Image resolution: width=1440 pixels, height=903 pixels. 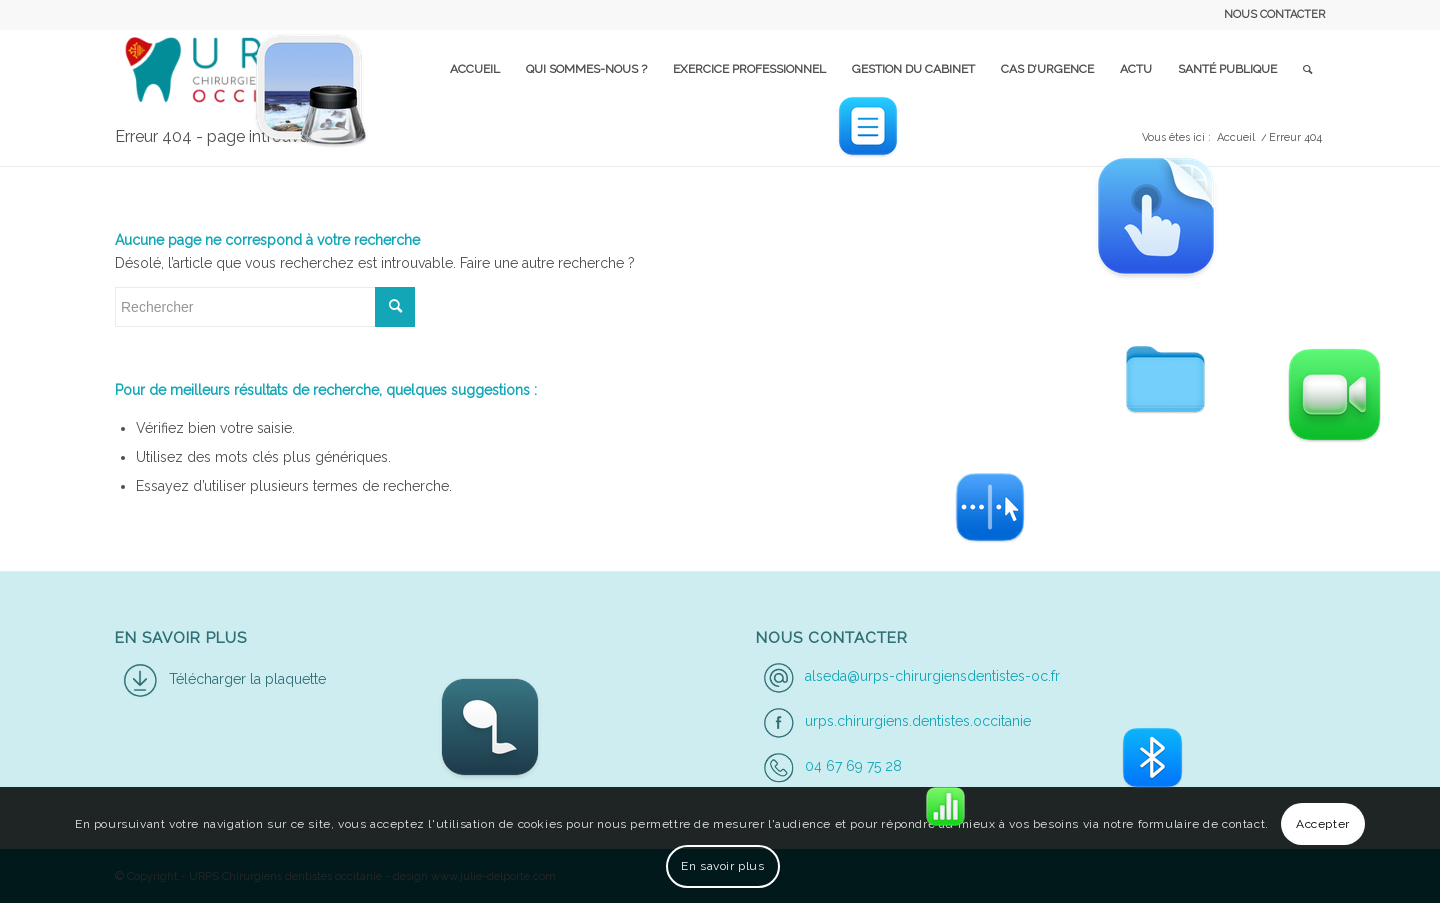 What do you see at coordinates (1334, 394) in the screenshot?
I see `open FaceTime to start a video call` at bounding box center [1334, 394].